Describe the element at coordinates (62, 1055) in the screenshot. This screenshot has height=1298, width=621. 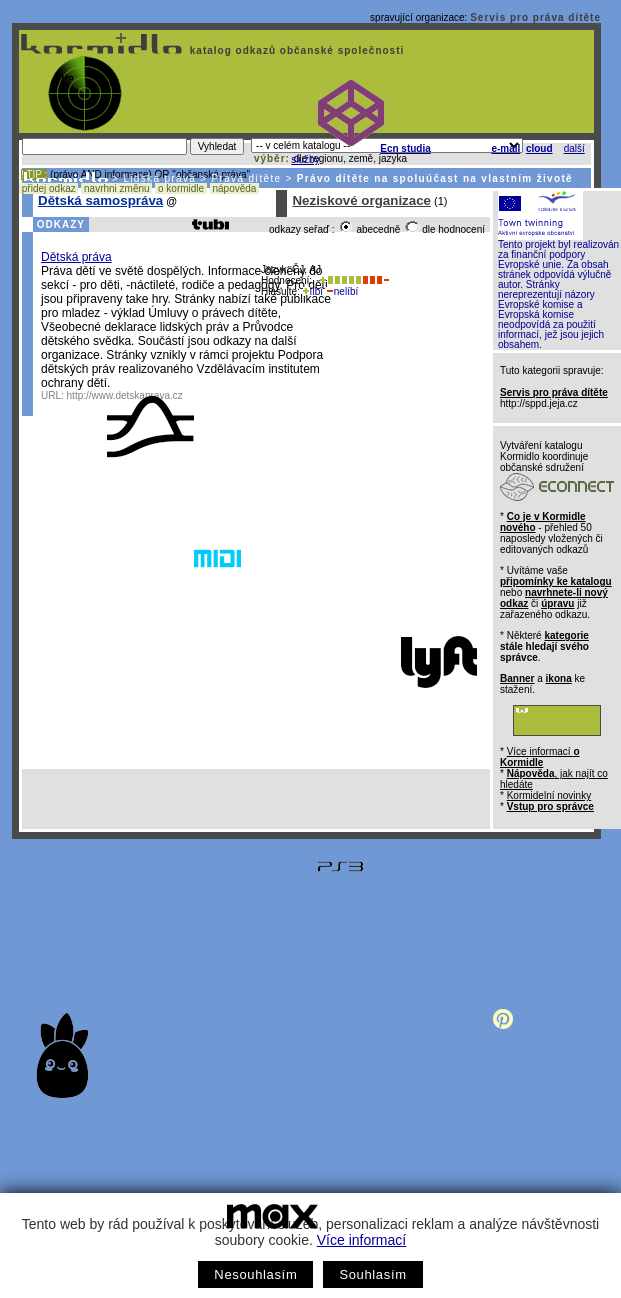
I see `pinia state management library logo` at that location.